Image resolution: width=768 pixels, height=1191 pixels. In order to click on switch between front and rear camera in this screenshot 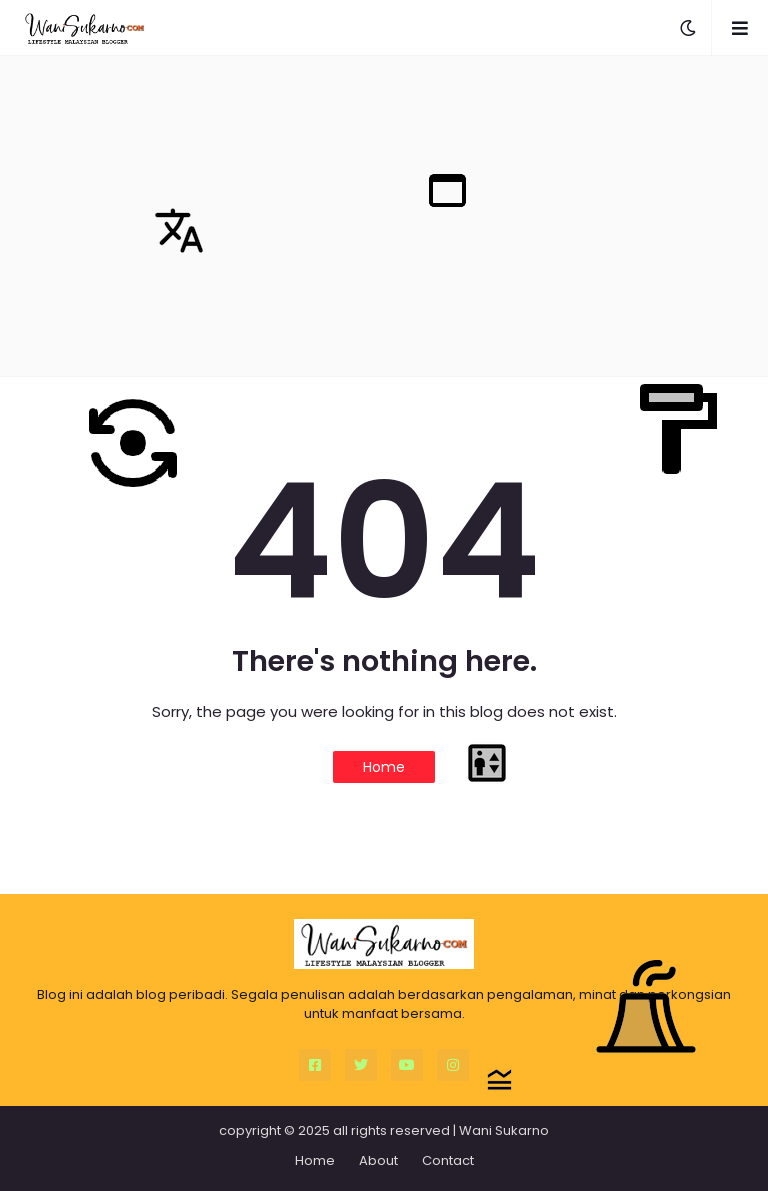, I will do `click(133, 443)`.